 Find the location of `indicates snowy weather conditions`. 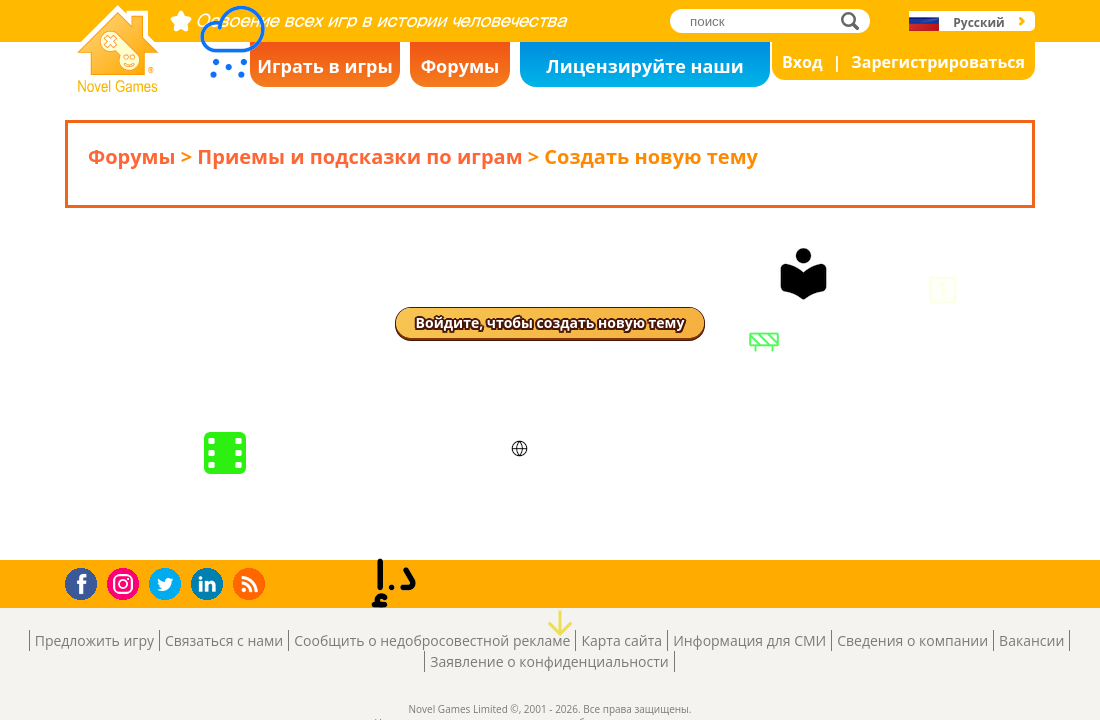

indicates snowy weather conditions is located at coordinates (232, 40).